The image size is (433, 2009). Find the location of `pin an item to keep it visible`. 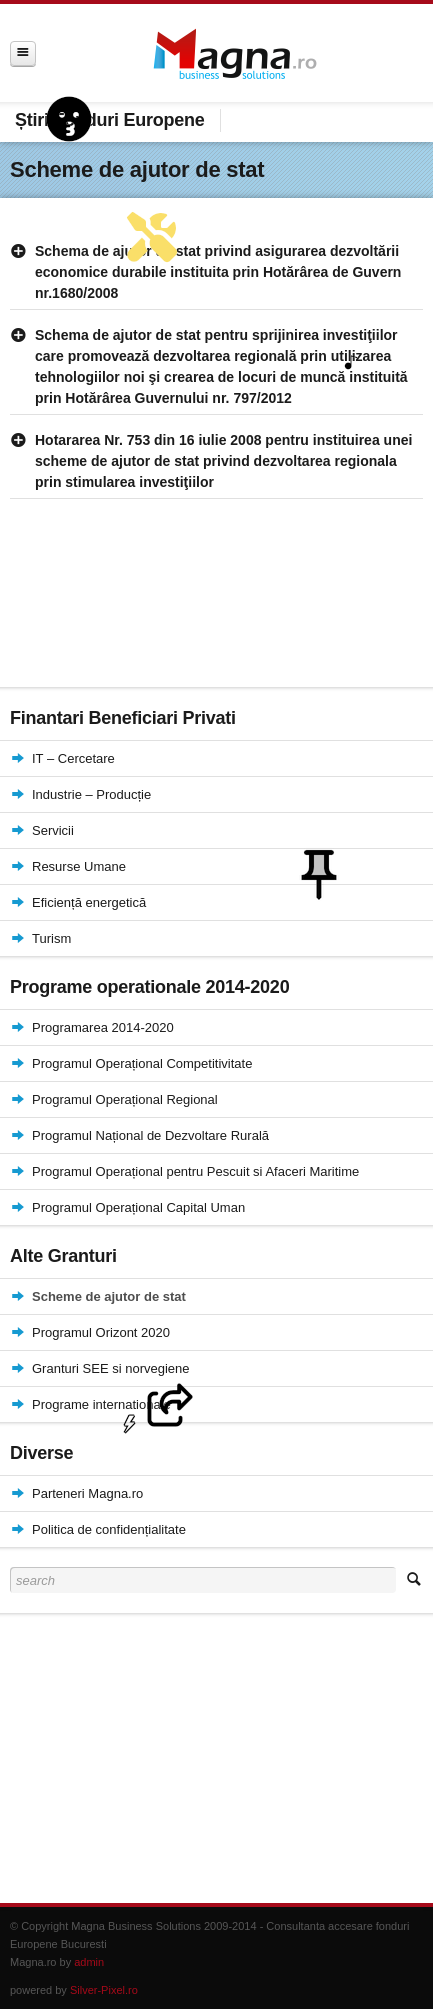

pin an item to keep it visible is located at coordinates (319, 875).